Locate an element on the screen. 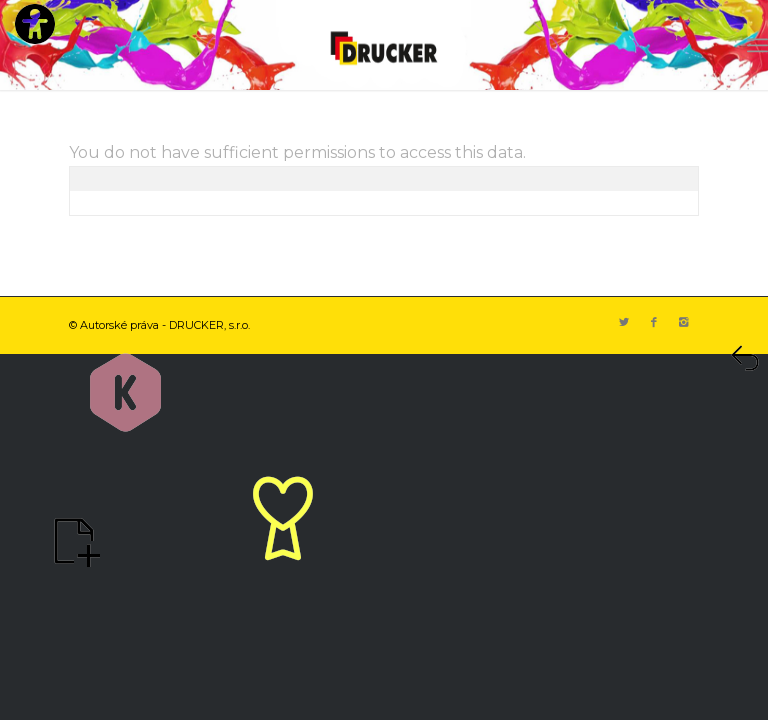 The height and width of the screenshot is (720, 768). indicates a keyboard shortcut or hotkey is located at coordinates (125, 392).